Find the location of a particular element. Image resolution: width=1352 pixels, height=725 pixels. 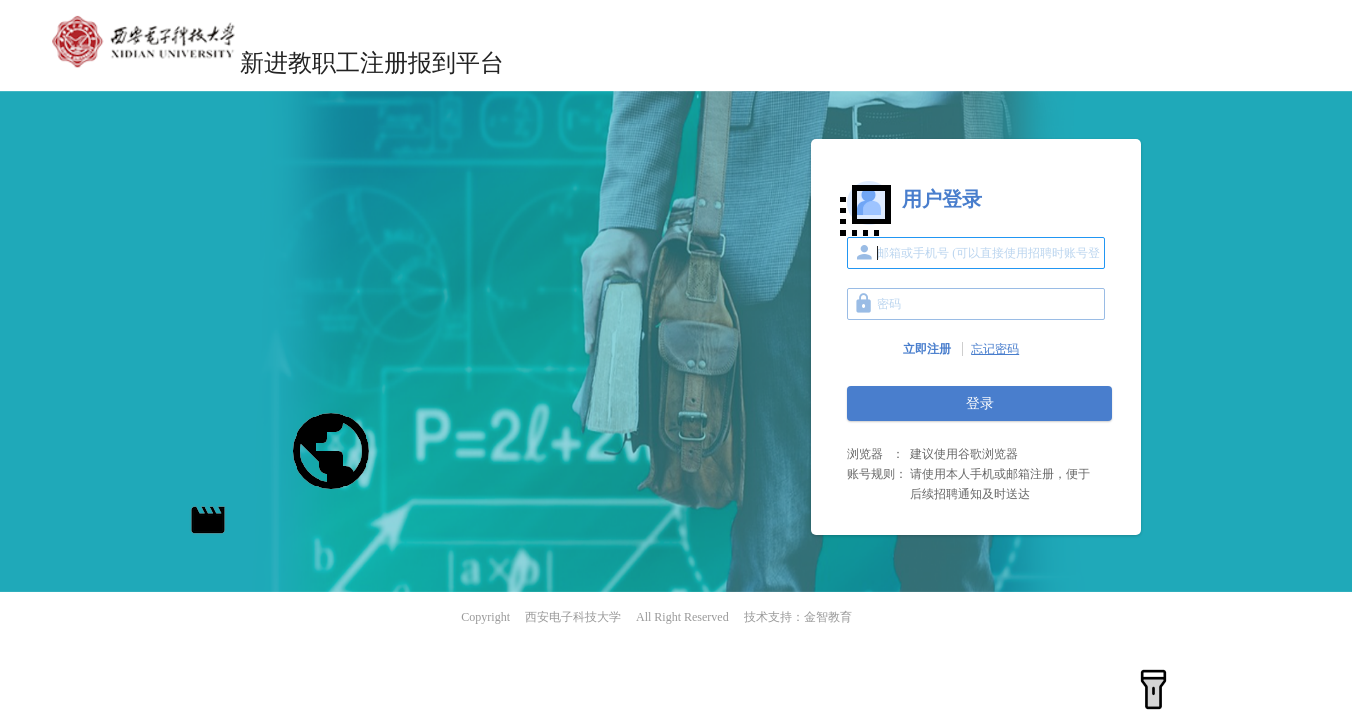

access video or movie content is located at coordinates (208, 520).